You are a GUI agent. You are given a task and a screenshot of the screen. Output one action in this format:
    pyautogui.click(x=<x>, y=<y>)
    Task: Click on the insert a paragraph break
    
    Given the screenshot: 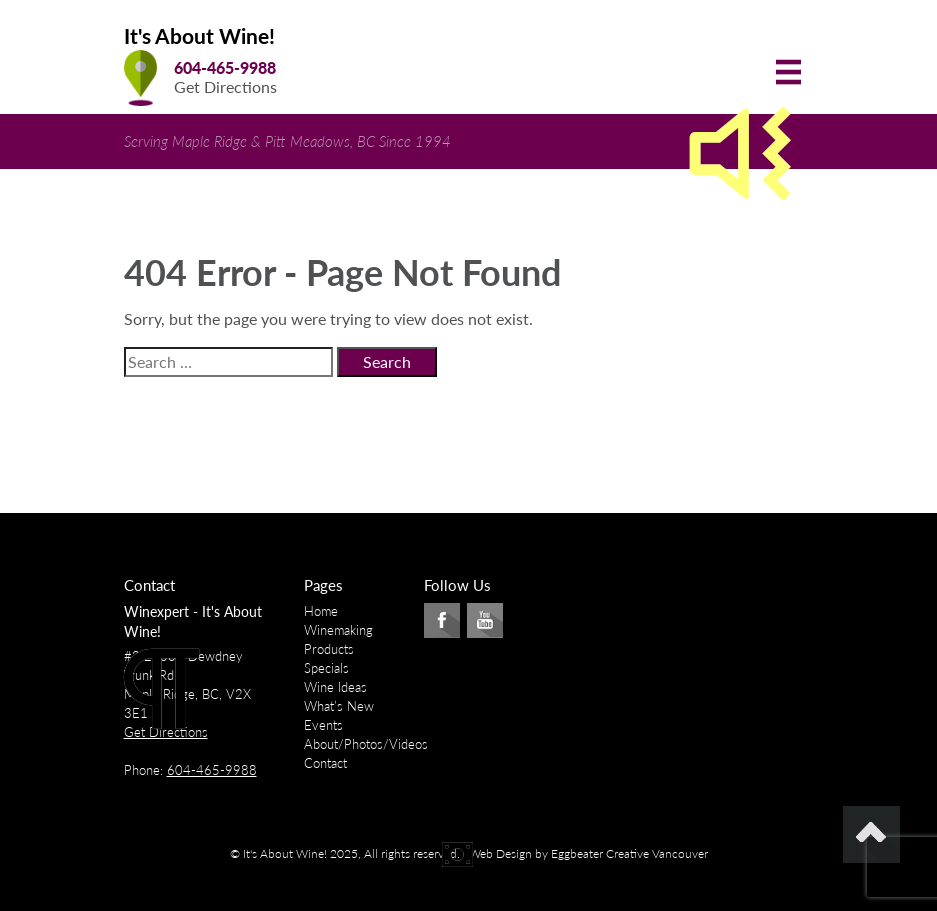 What is the action you would take?
    pyautogui.click(x=161, y=686)
    